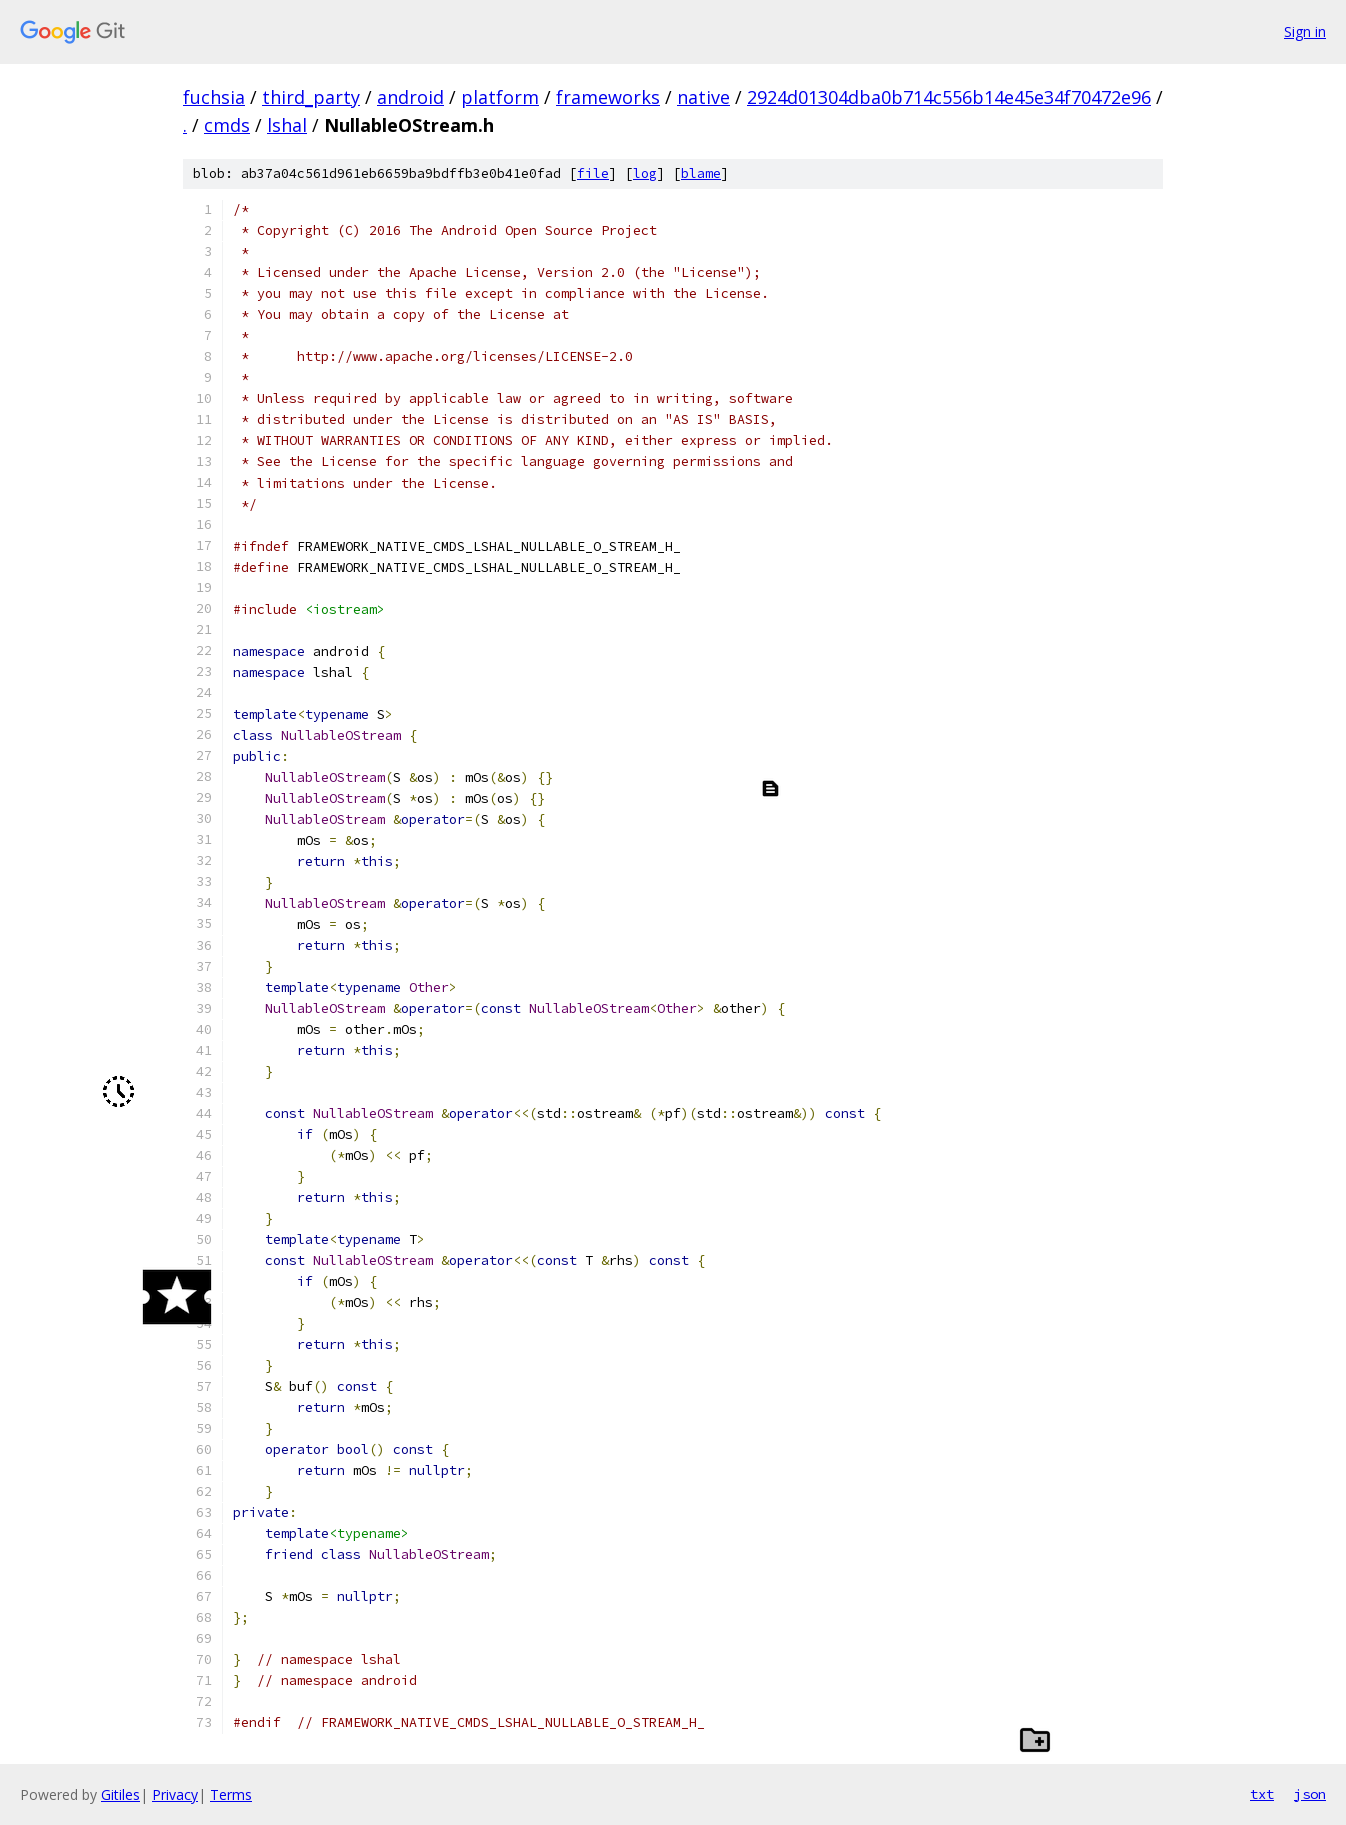 The image size is (1346, 1825). Describe the element at coordinates (770, 788) in the screenshot. I see `view text snippet or document preview` at that location.